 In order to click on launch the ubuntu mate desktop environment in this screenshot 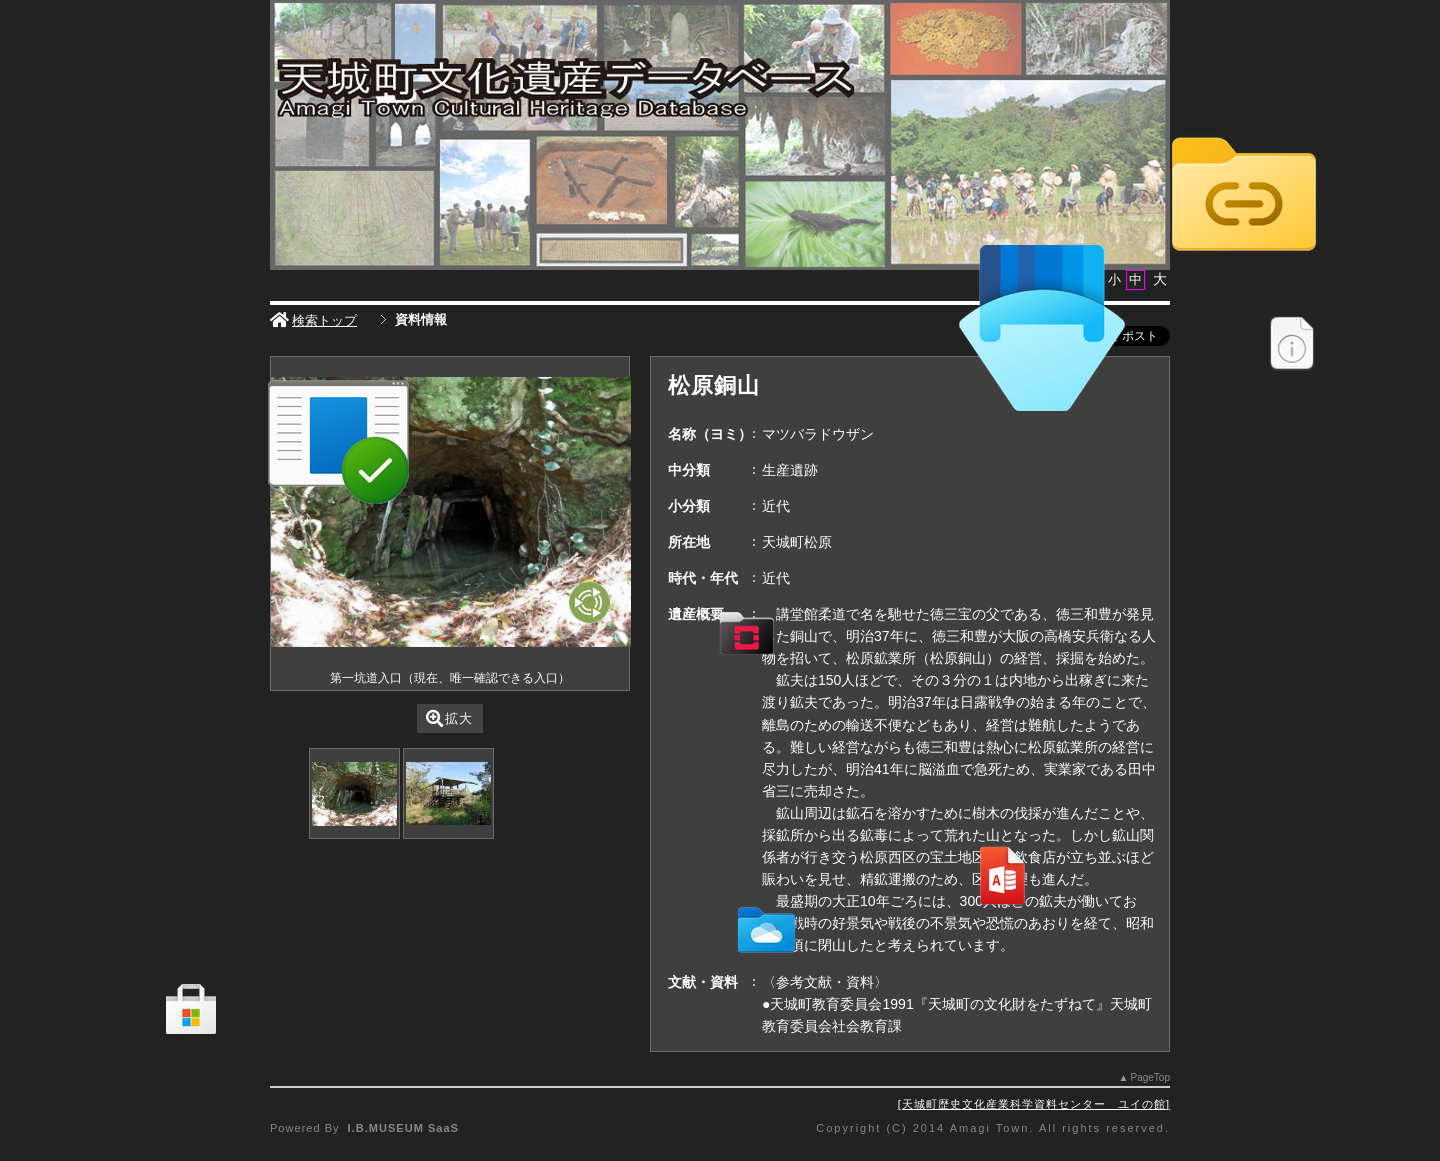, I will do `click(589, 602)`.